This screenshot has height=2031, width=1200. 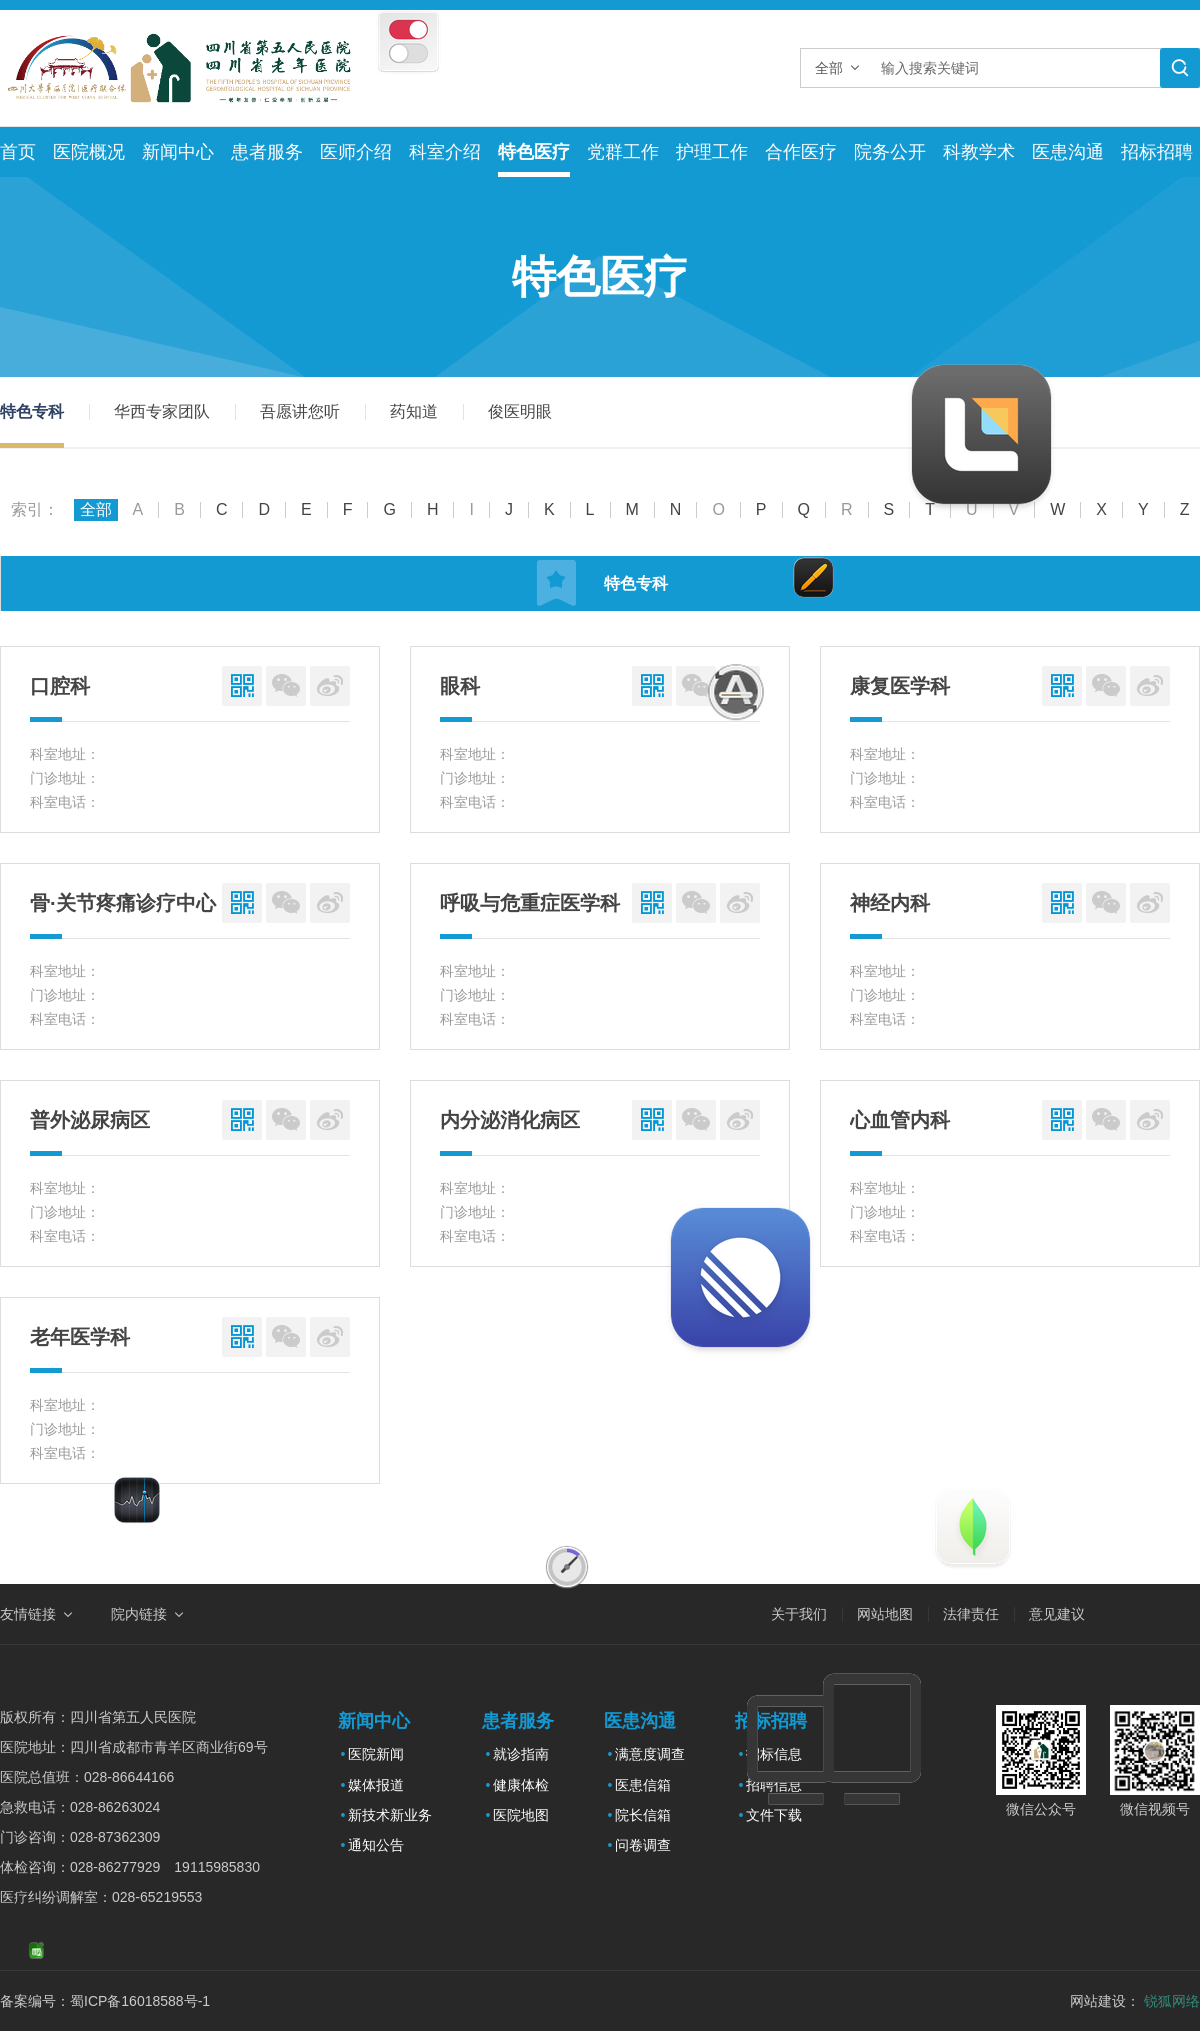 I want to click on open the Stocks app, so click(x=137, y=1500).